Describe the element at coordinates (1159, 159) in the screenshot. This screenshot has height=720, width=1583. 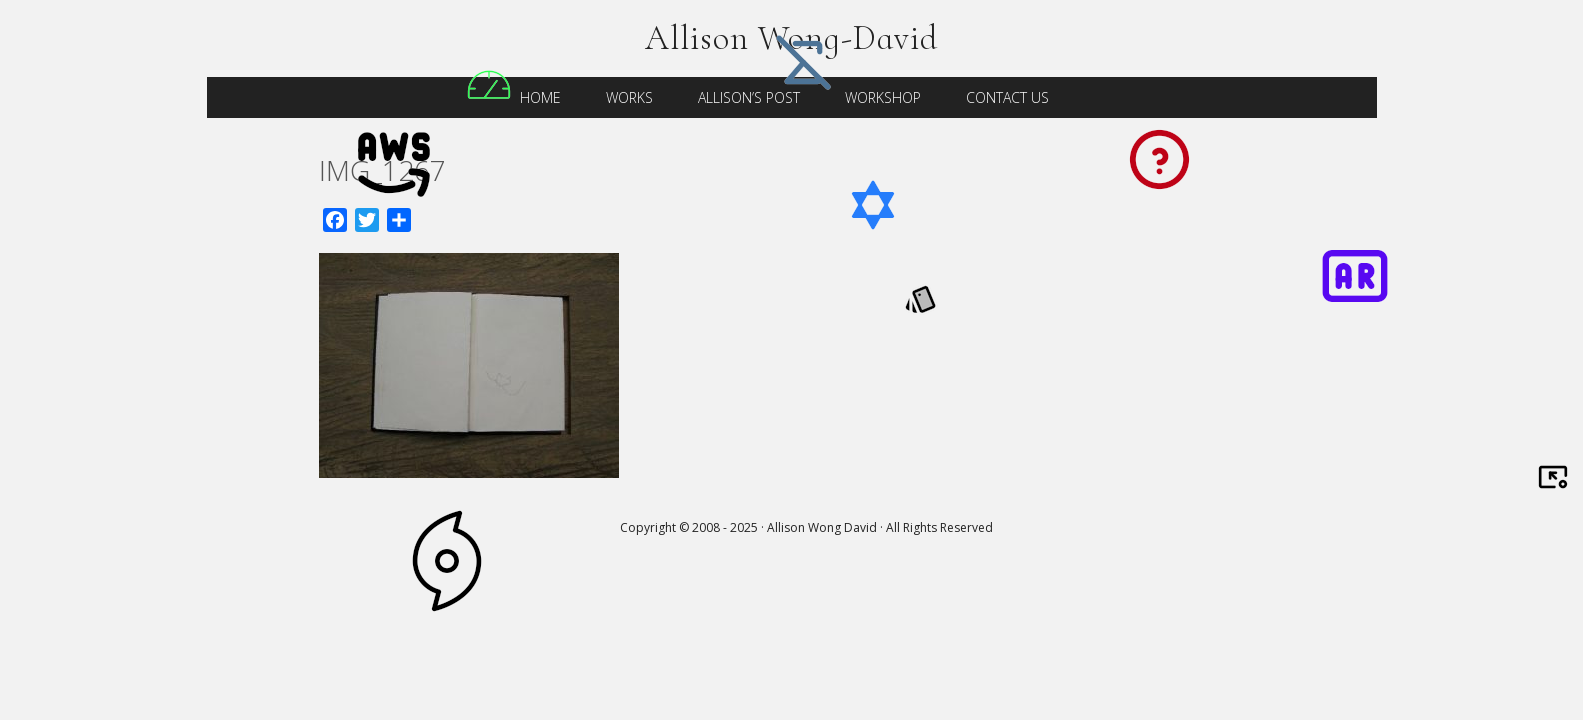
I see `access help or support information` at that location.